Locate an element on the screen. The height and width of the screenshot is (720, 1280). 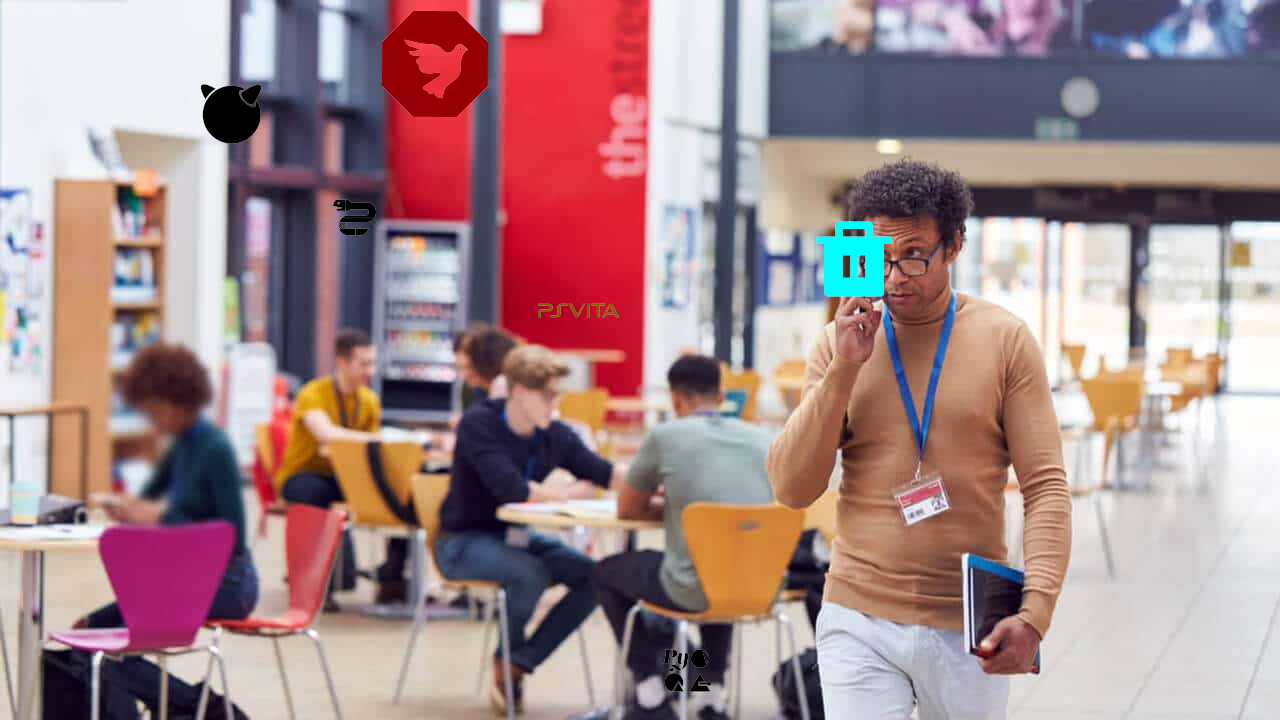
PlayStation Vita brand logo is located at coordinates (578, 310).